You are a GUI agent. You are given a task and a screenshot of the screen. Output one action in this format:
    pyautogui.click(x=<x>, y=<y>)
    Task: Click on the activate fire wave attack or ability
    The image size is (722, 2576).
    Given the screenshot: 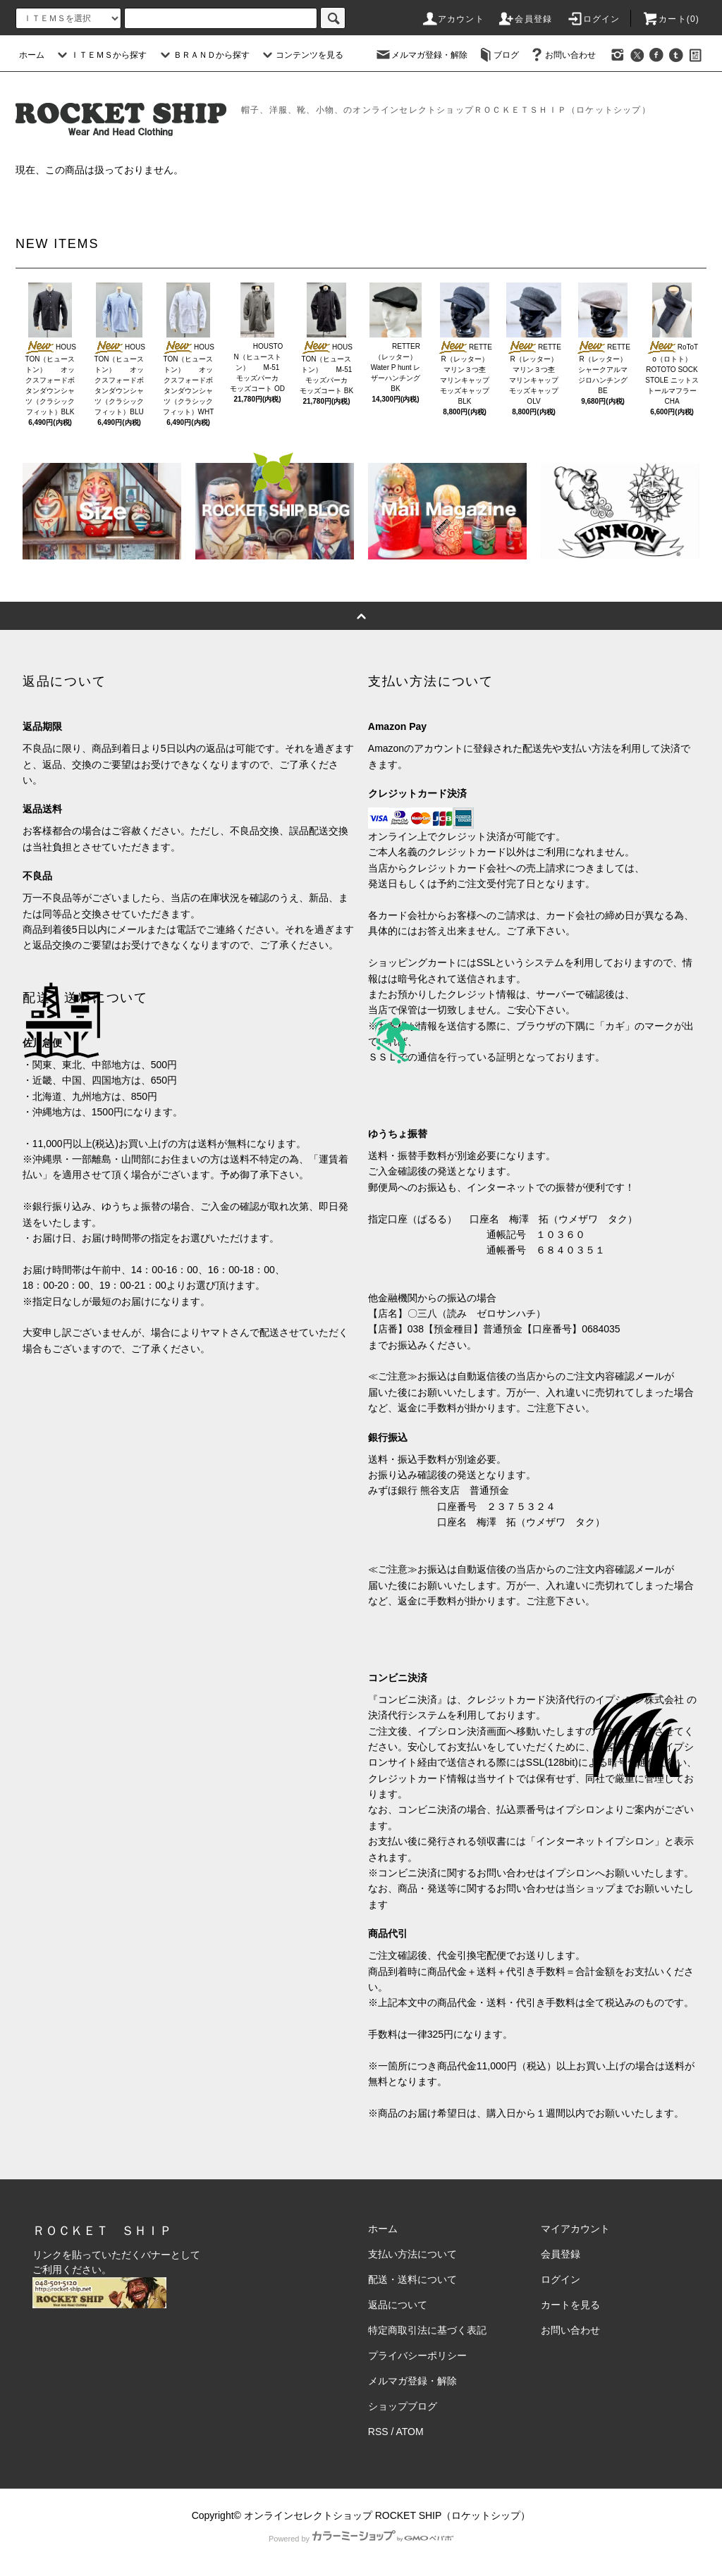 What is the action you would take?
    pyautogui.click(x=635, y=1733)
    